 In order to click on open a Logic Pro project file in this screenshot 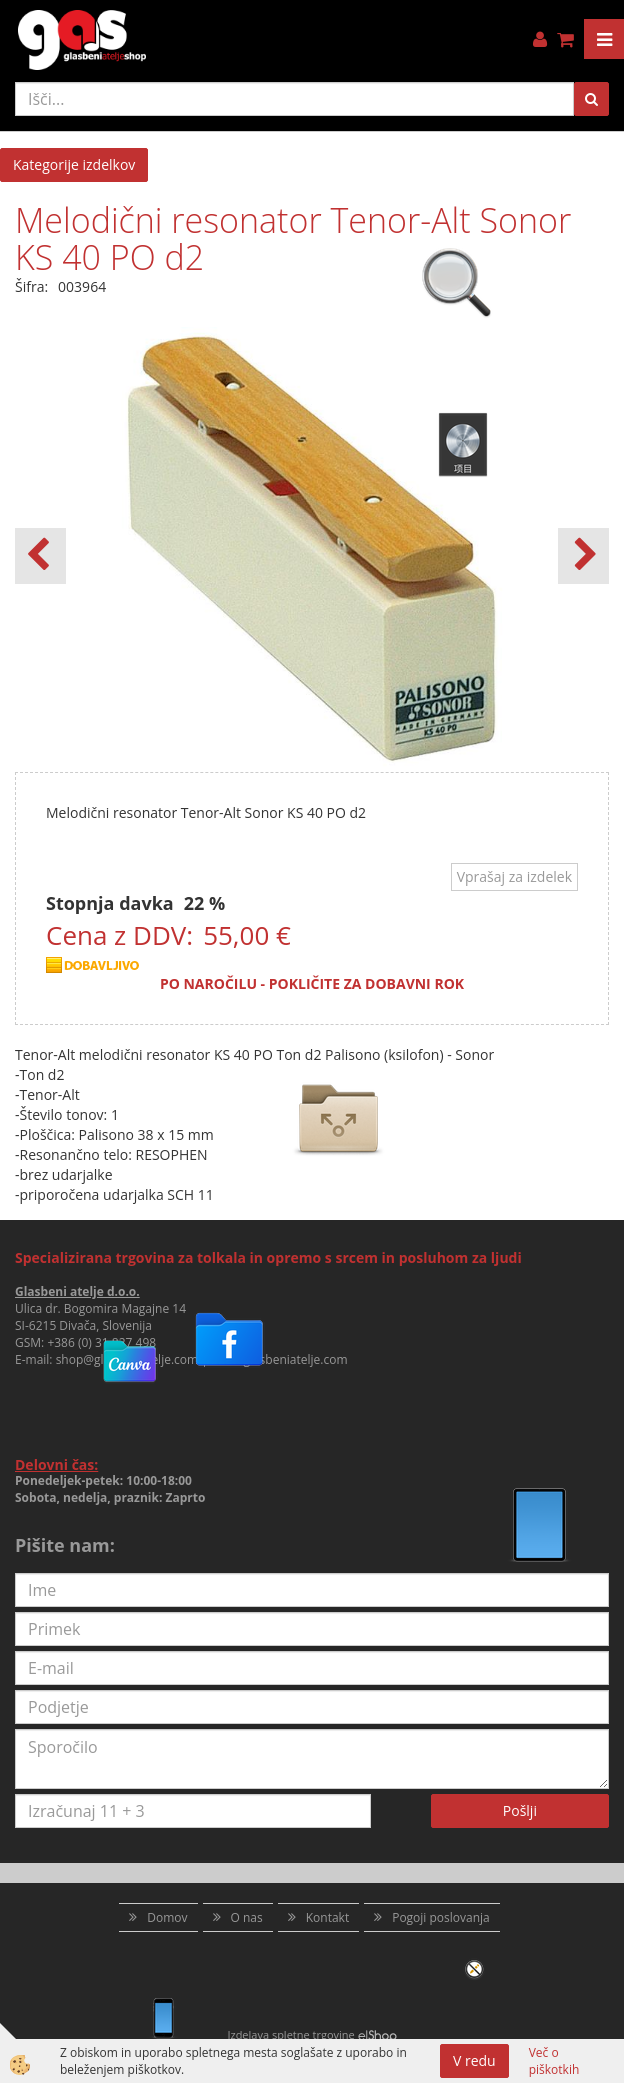, I will do `click(463, 446)`.